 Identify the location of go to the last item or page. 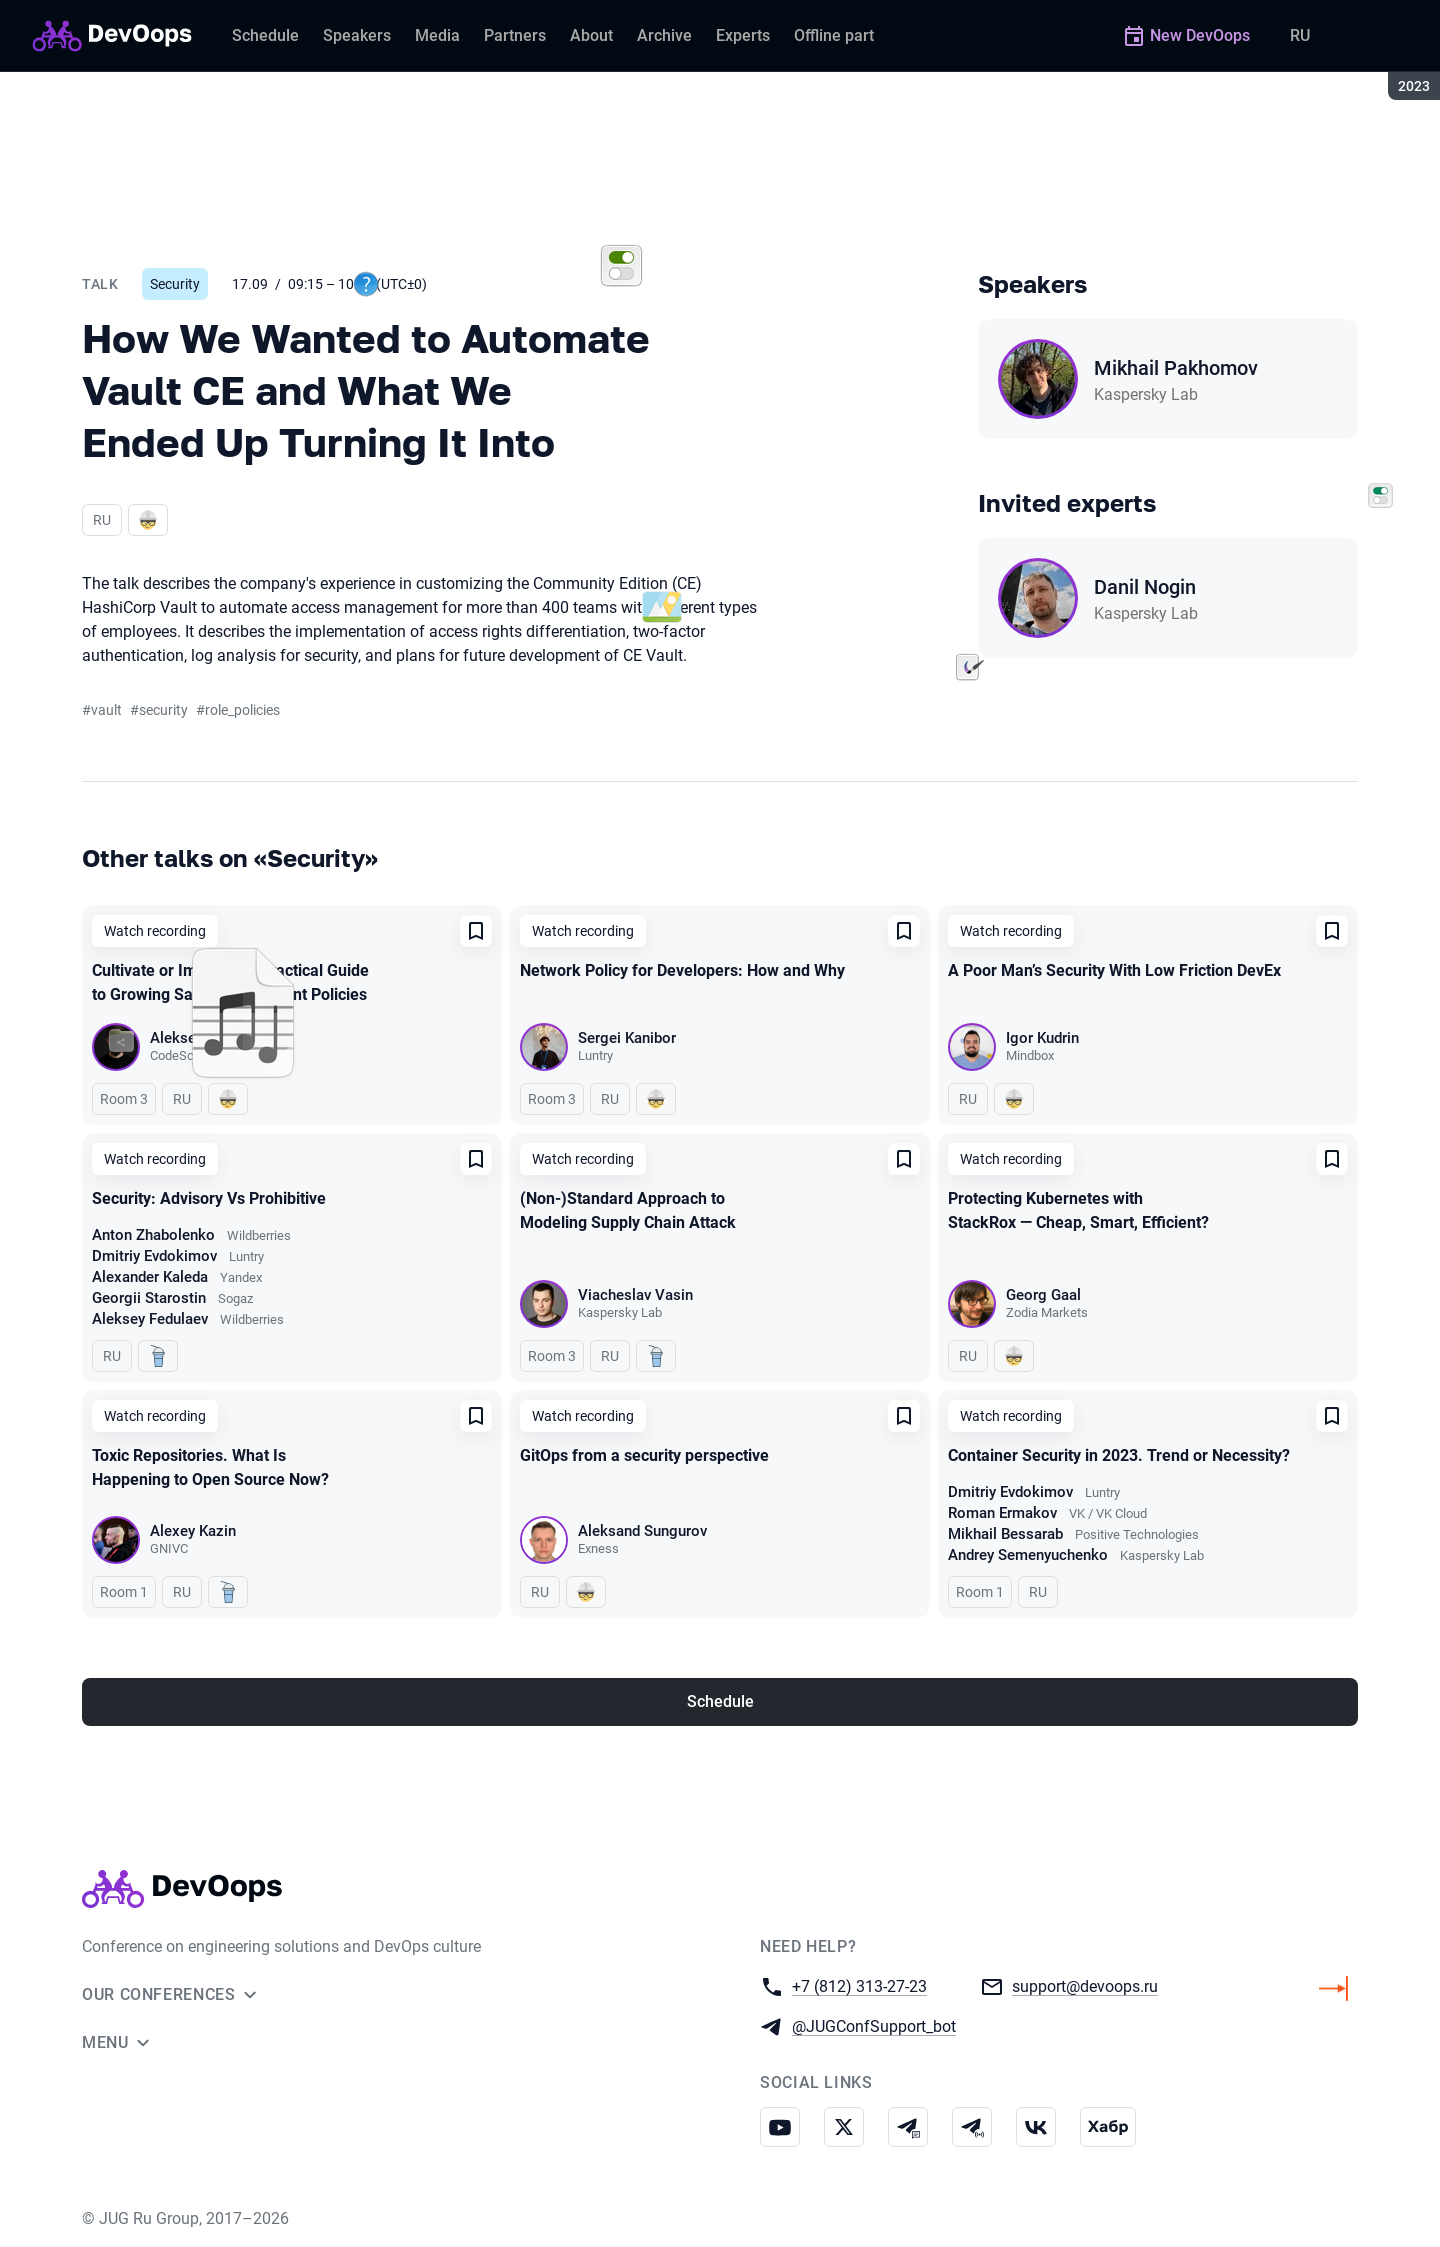
(1333, 1988).